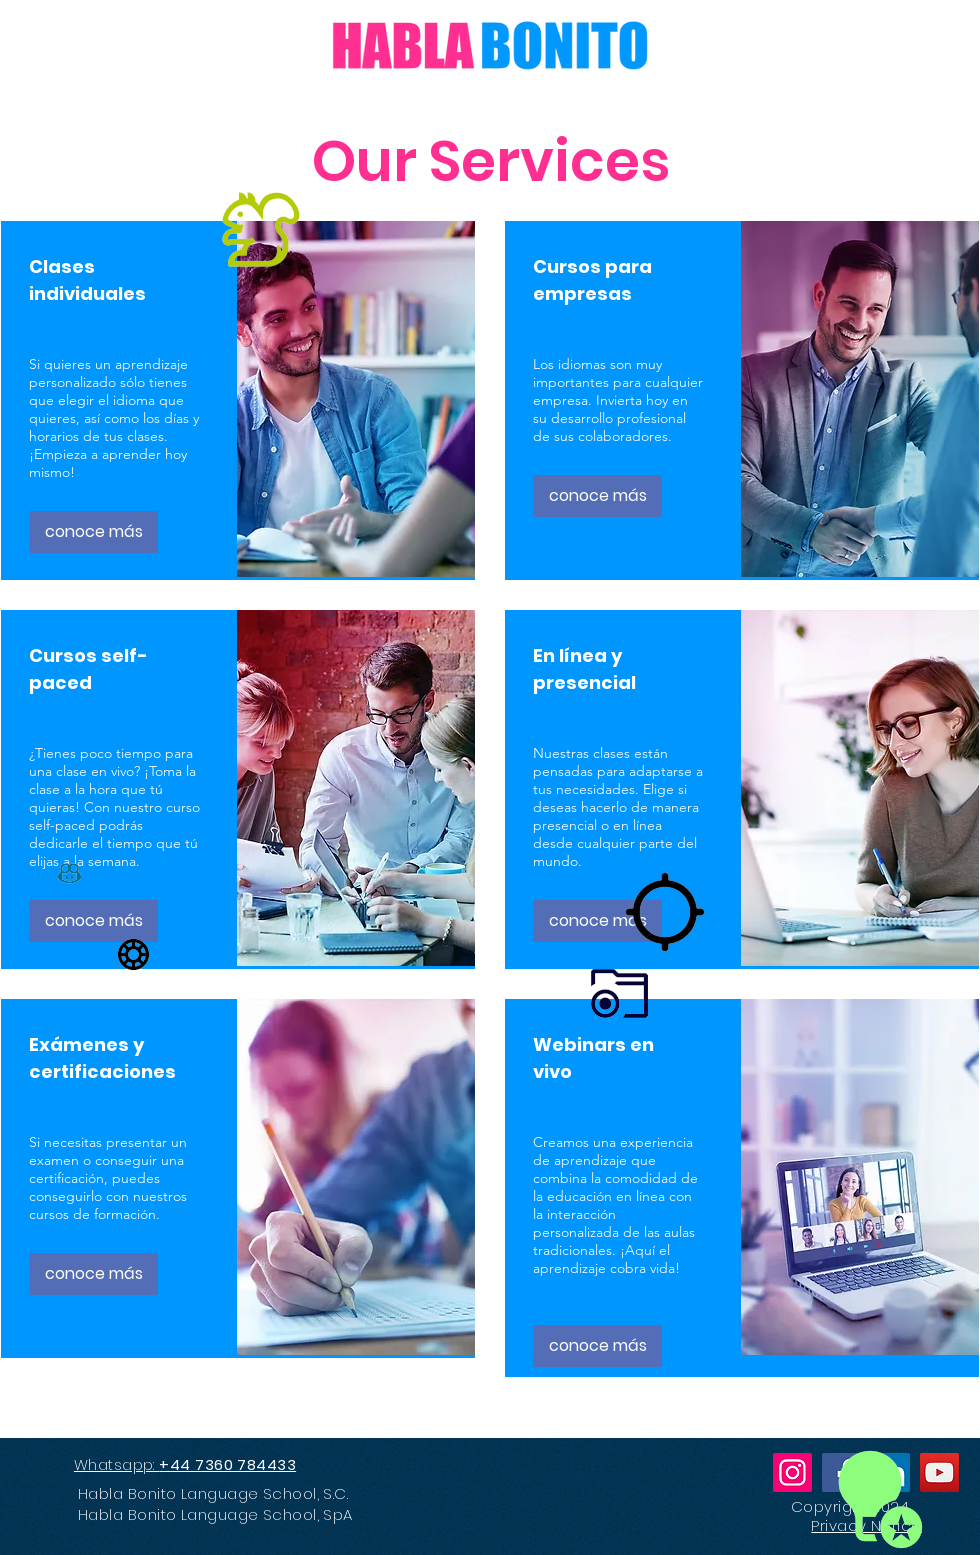 Image resolution: width=980 pixels, height=1555 pixels. Describe the element at coordinates (261, 228) in the screenshot. I see `access squirrel version control settings` at that location.